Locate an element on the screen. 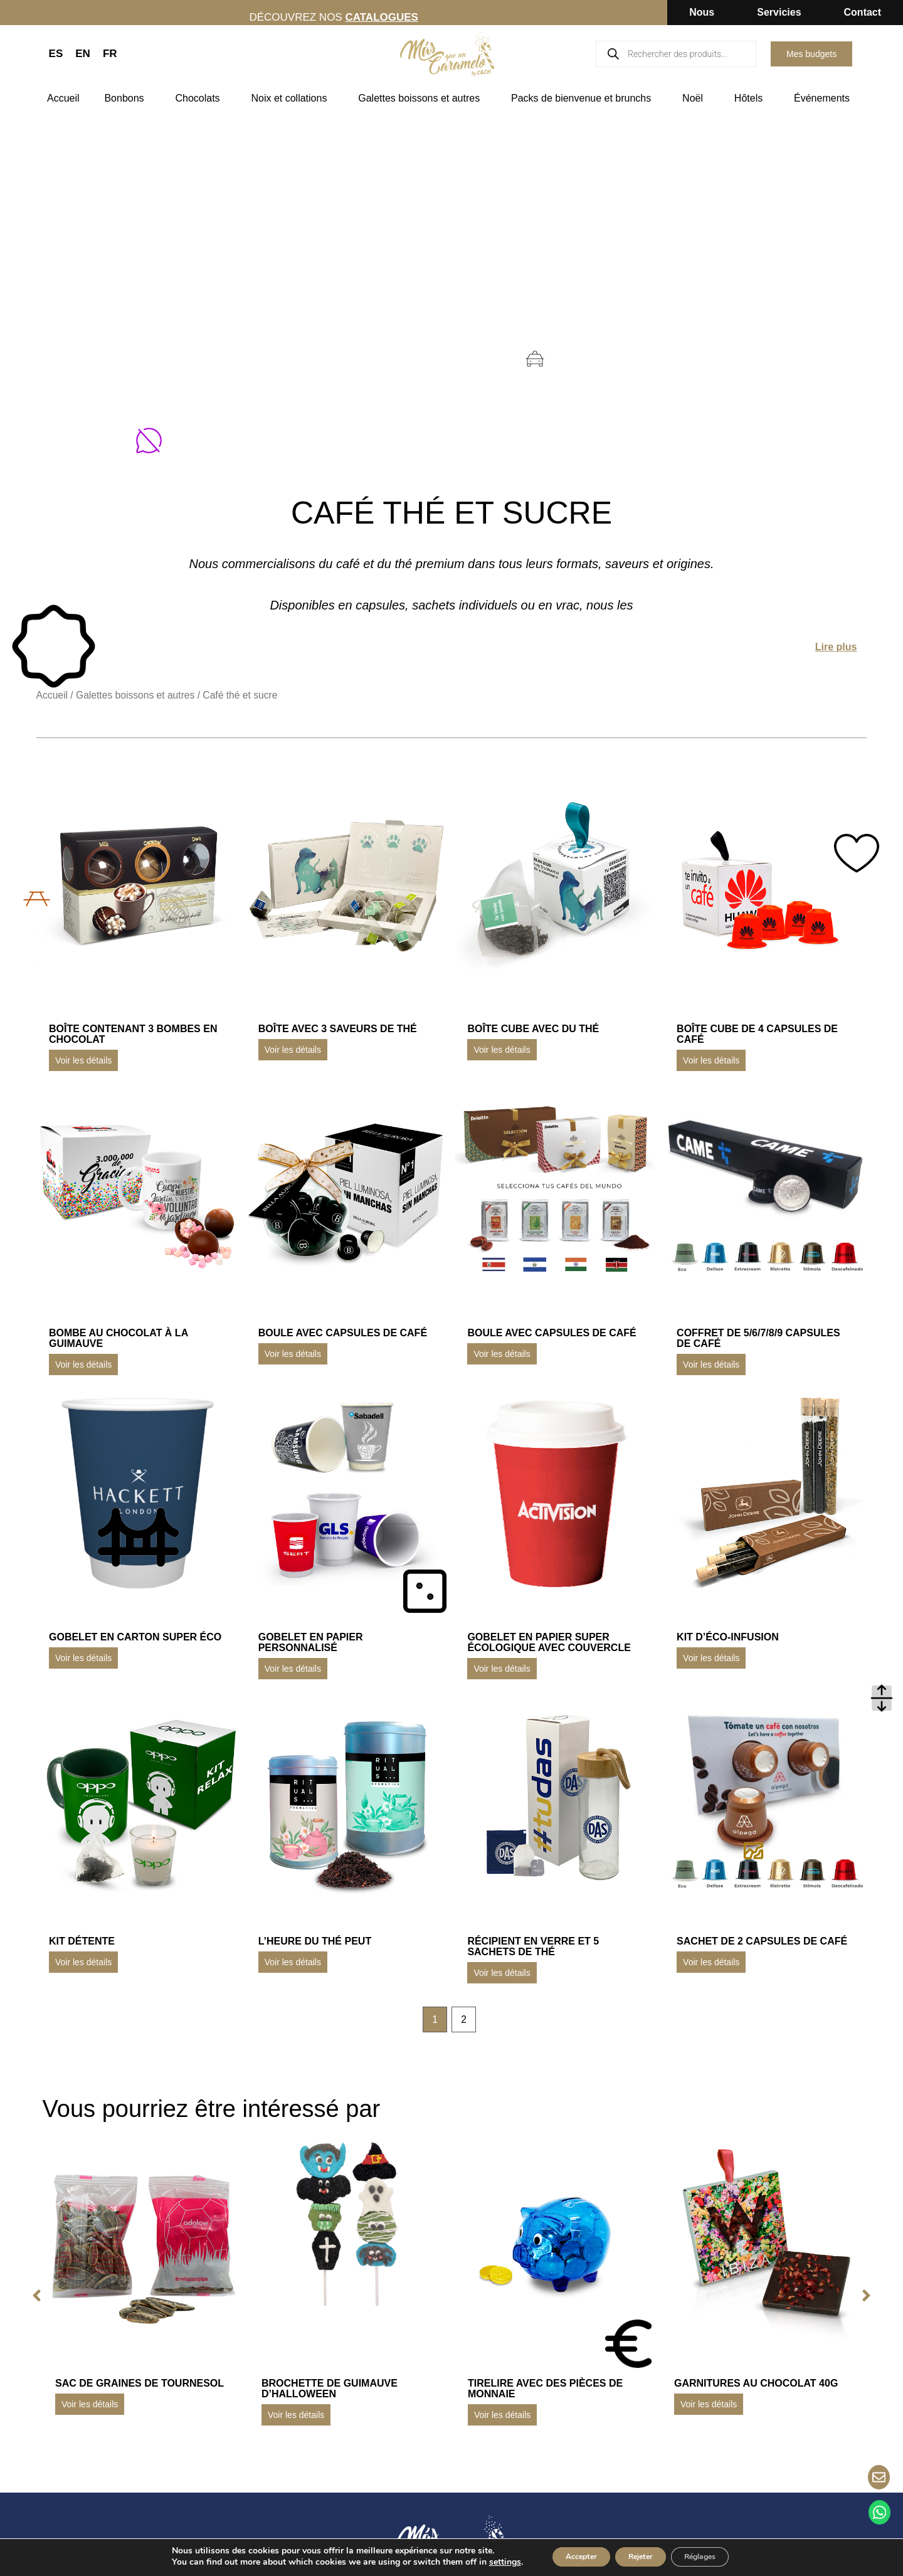  indicates a verified or certified status is located at coordinates (53, 646).